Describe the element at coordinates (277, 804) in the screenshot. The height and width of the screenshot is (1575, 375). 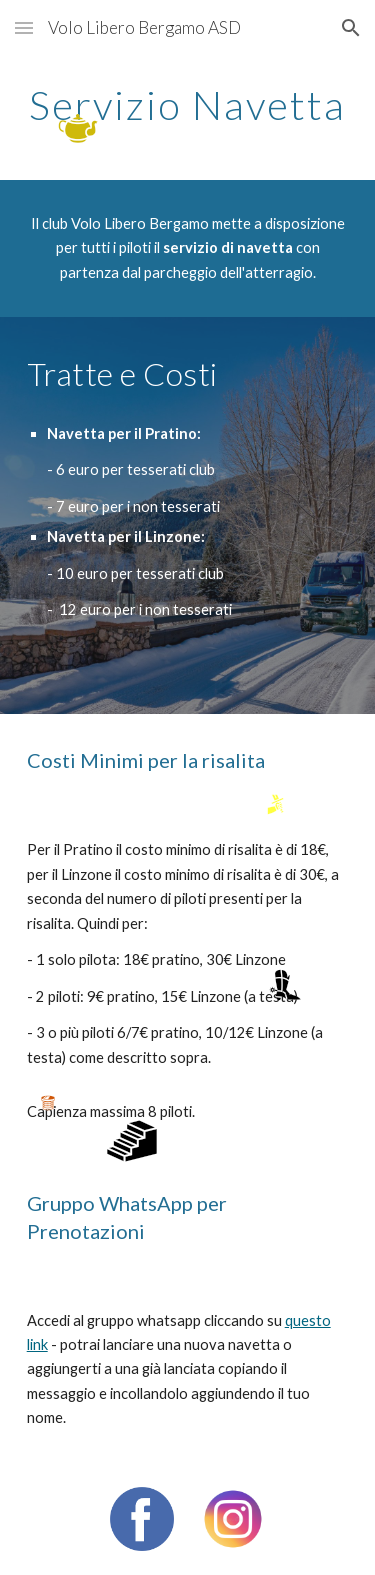
I see `initiate attack or combat action` at that location.